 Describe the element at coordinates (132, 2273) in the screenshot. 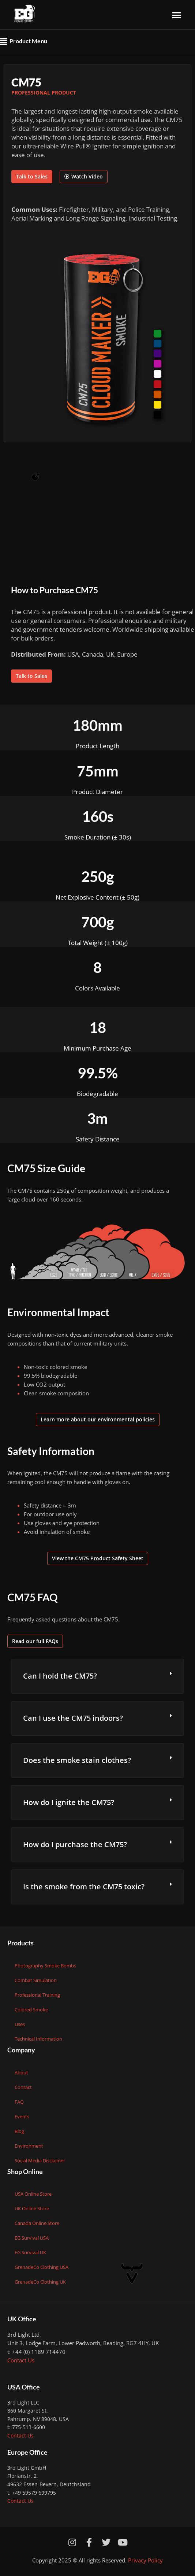

I see `vaadin framework branding logo` at that location.